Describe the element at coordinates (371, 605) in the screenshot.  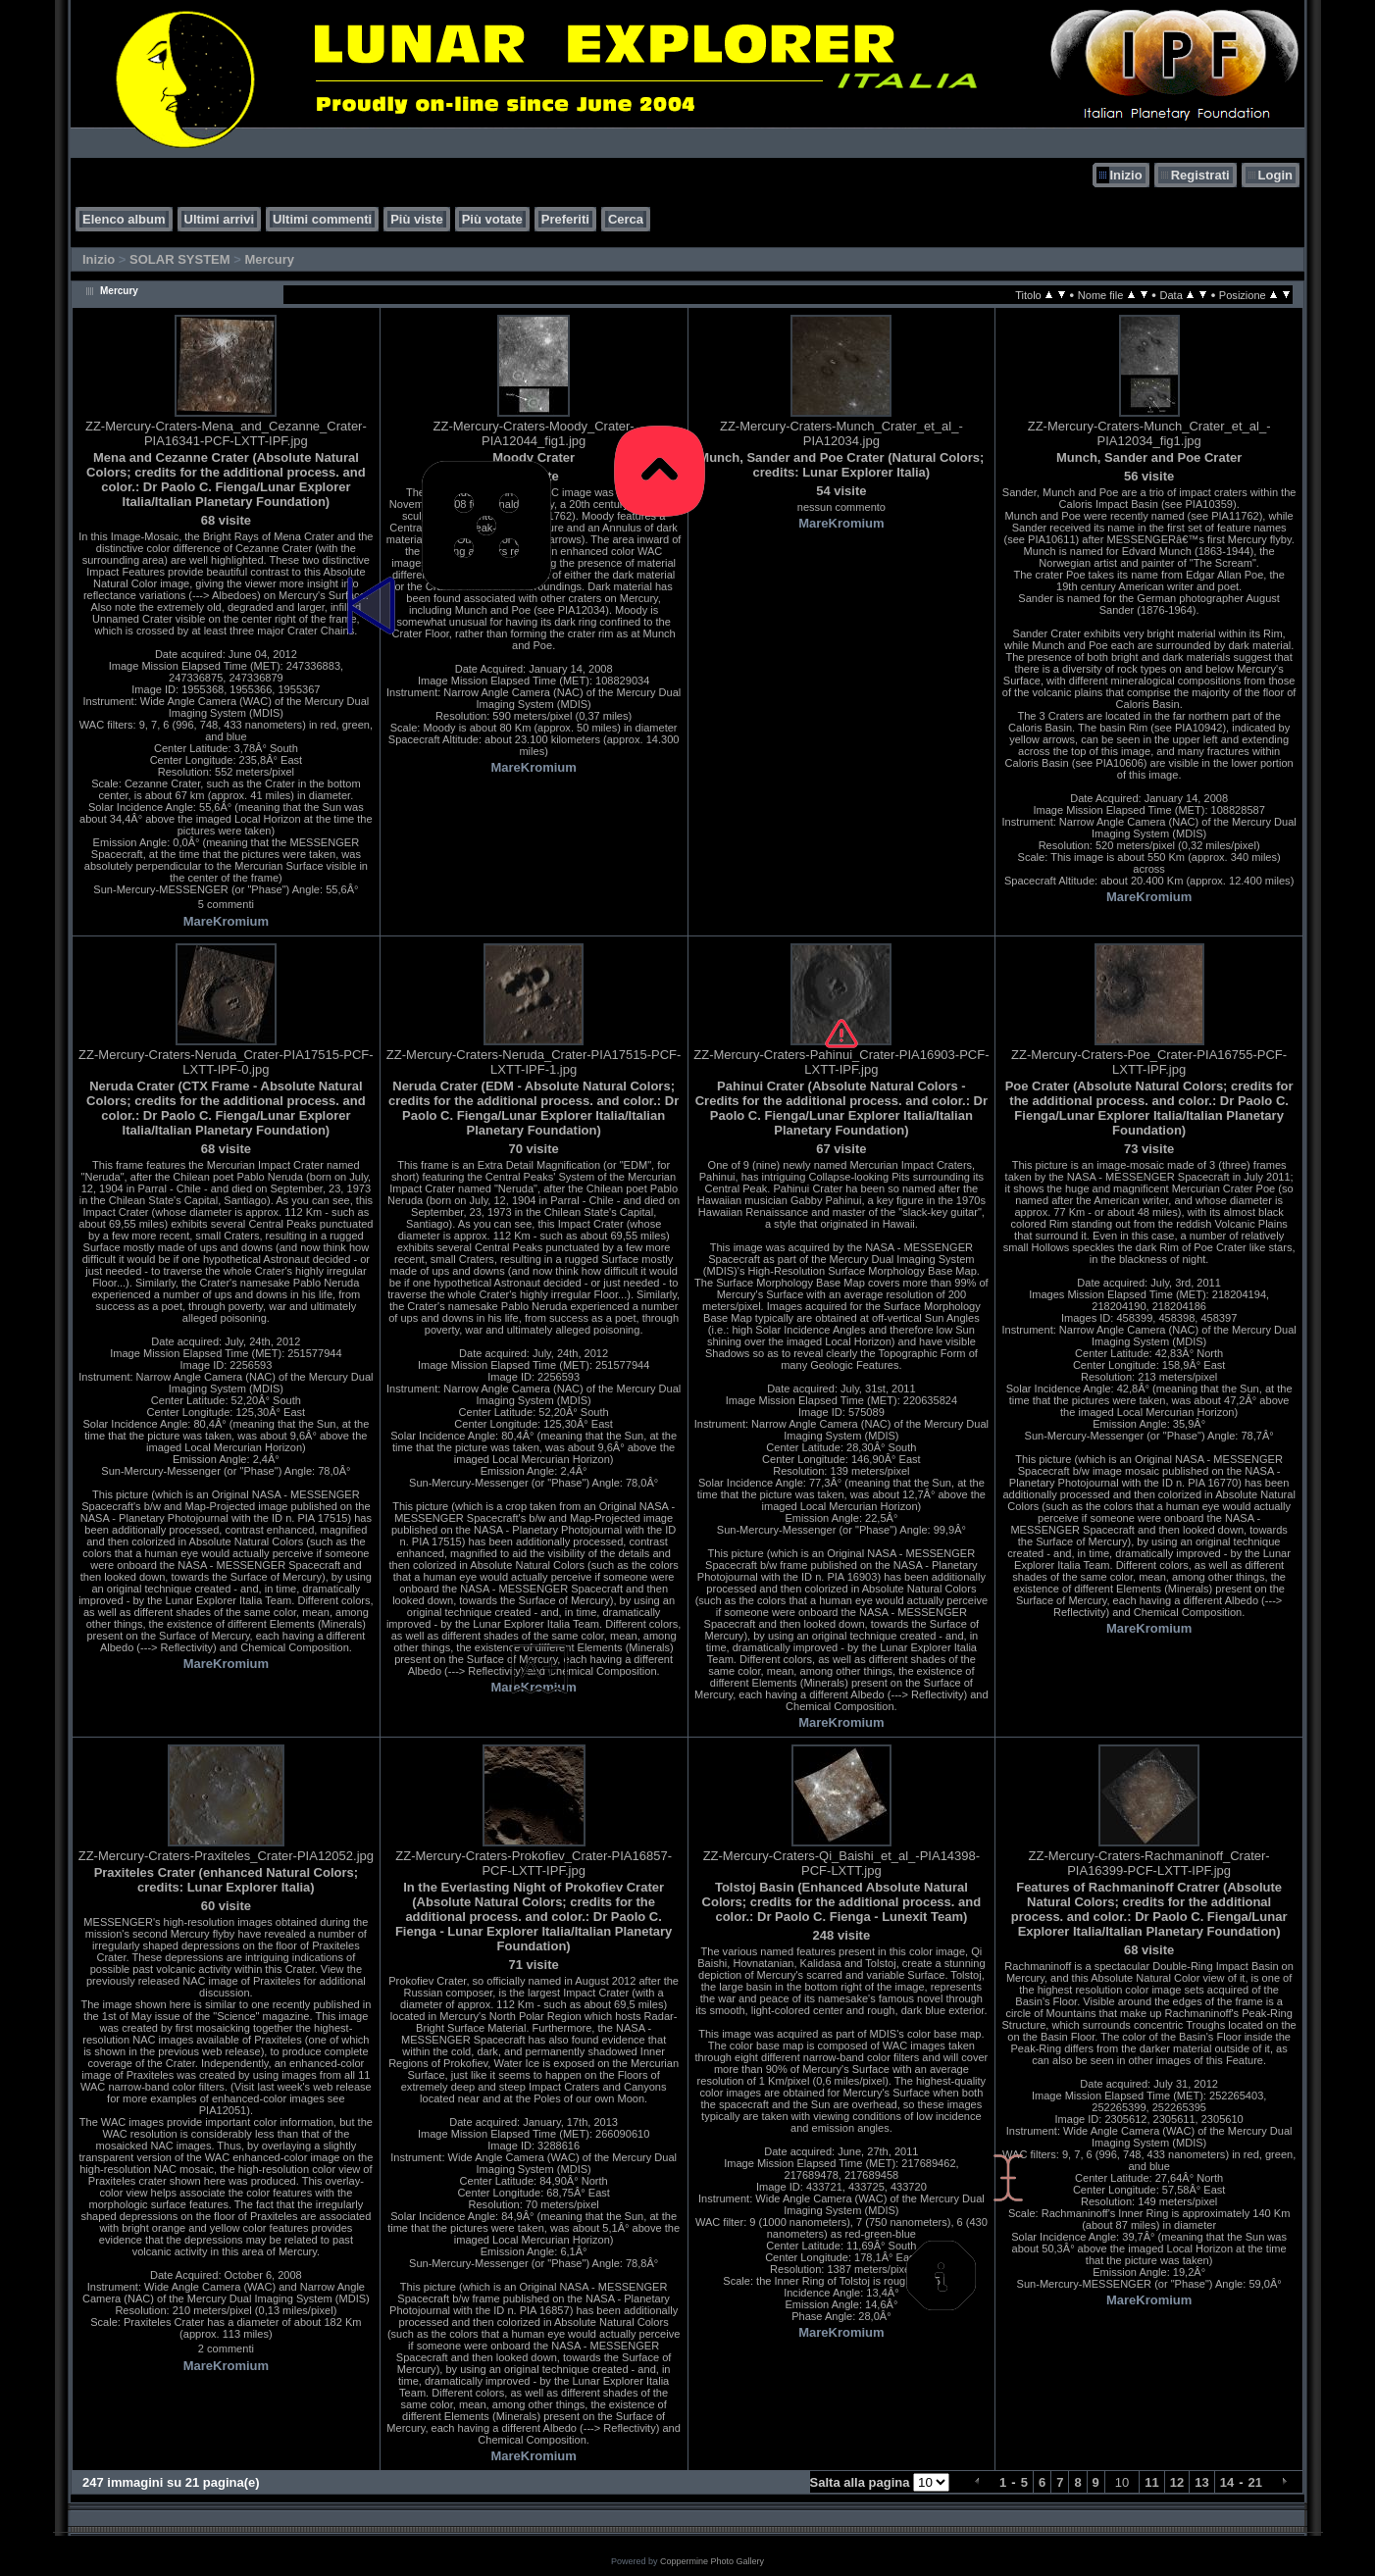
I see `skip to previous track` at that location.